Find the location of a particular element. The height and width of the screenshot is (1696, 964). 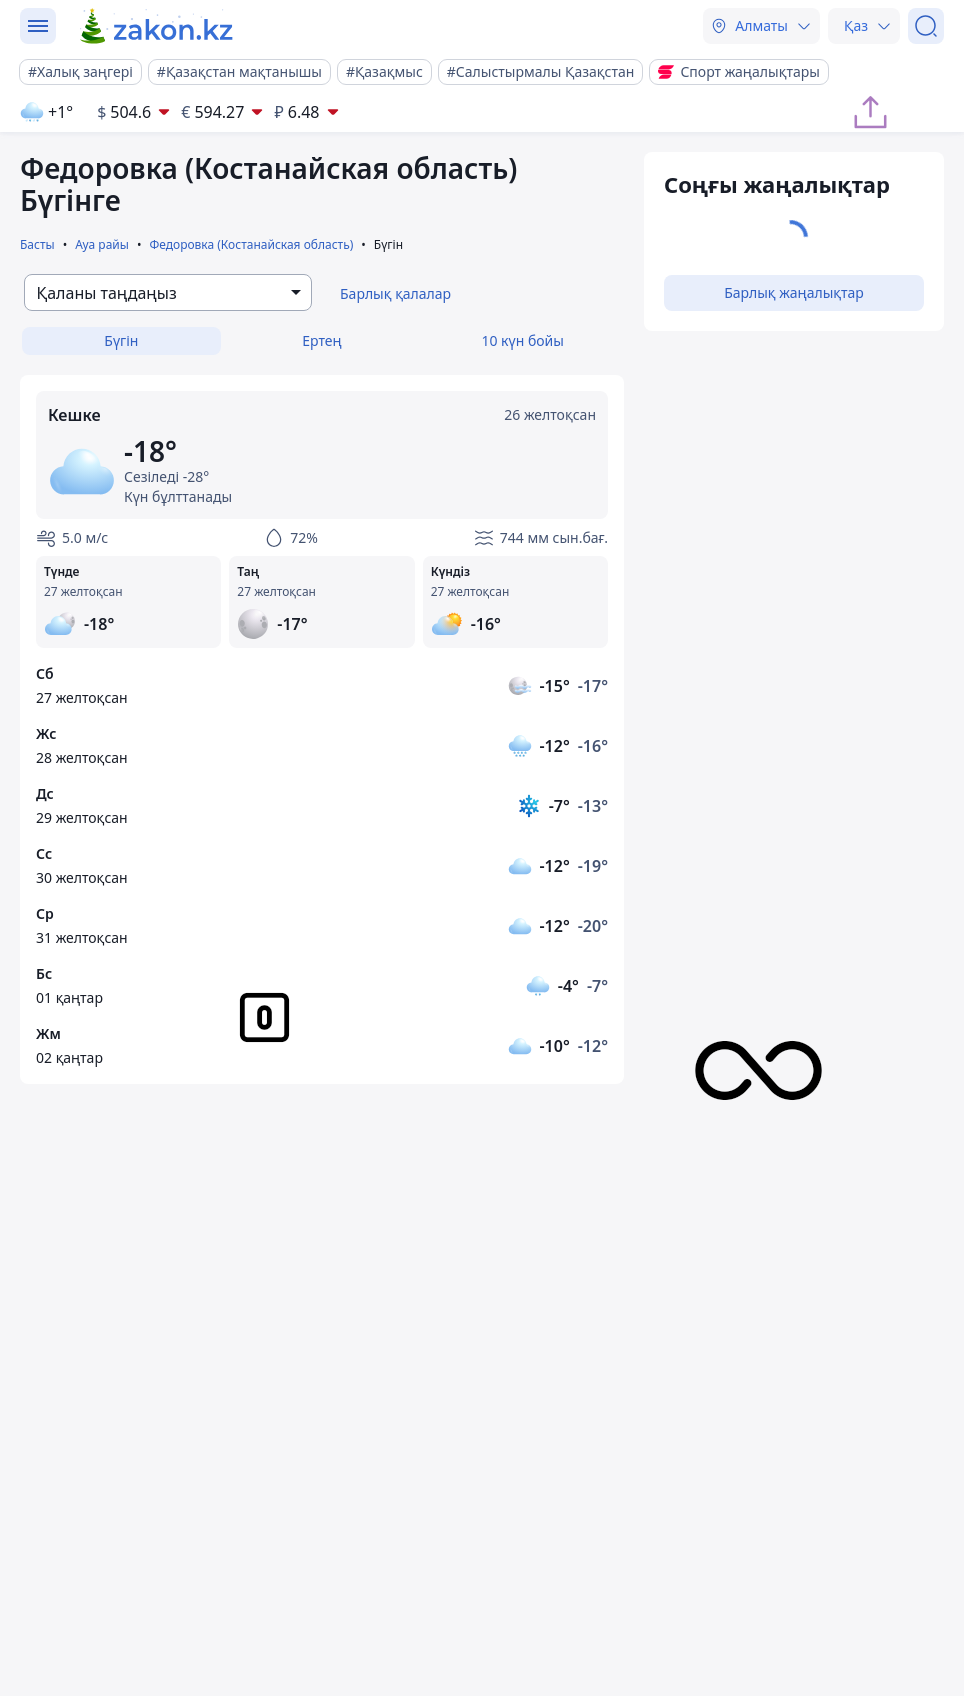

indicates zero items or empty count is located at coordinates (264, 1017).